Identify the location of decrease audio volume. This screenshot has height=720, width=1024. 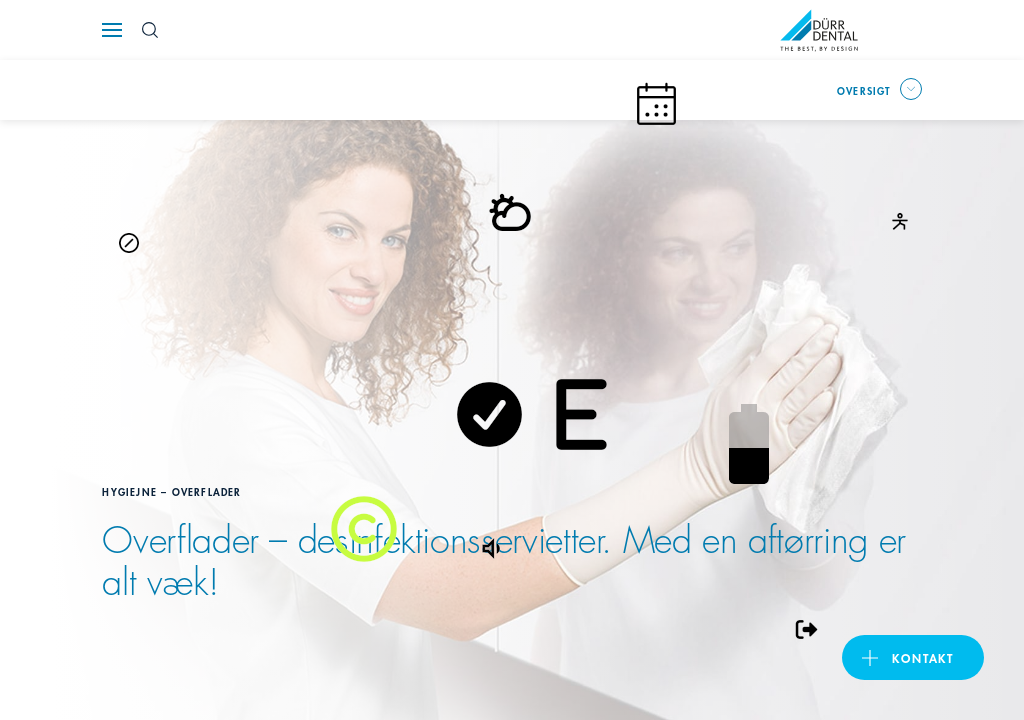
(491, 548).